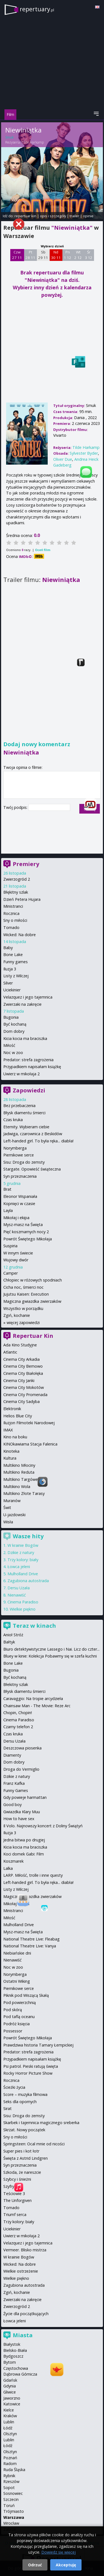 The image size is (104, 2576). What do you see at coordinates (42, 1482) in the screenshot?
I see `open openshot video editor` at bounding box center [42, 1482].